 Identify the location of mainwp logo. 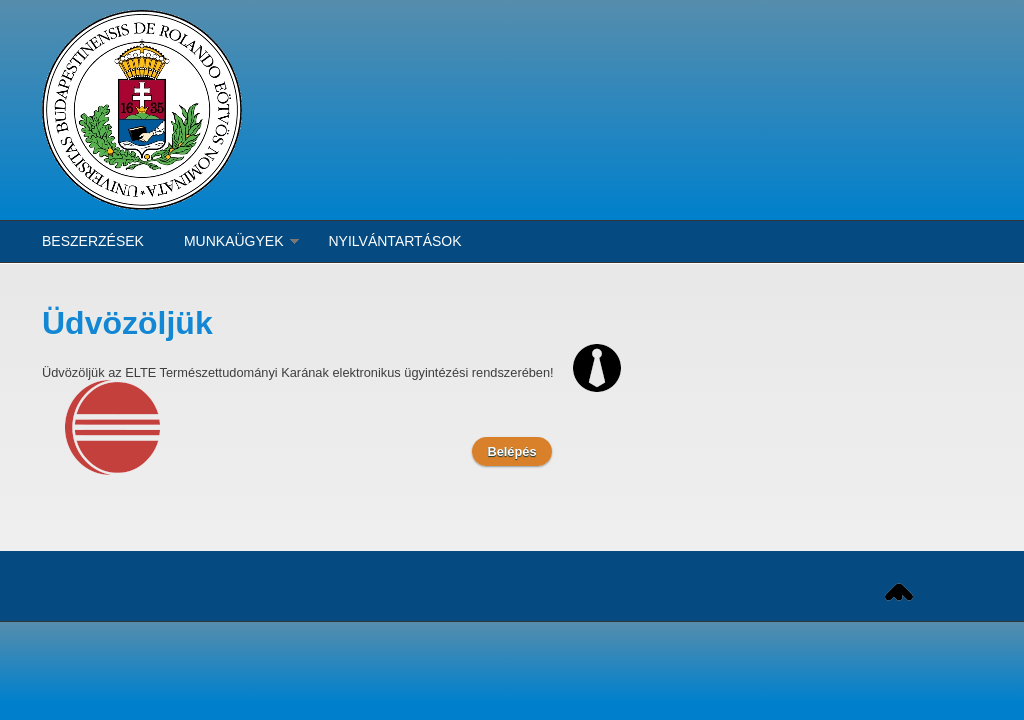
(597, 368).